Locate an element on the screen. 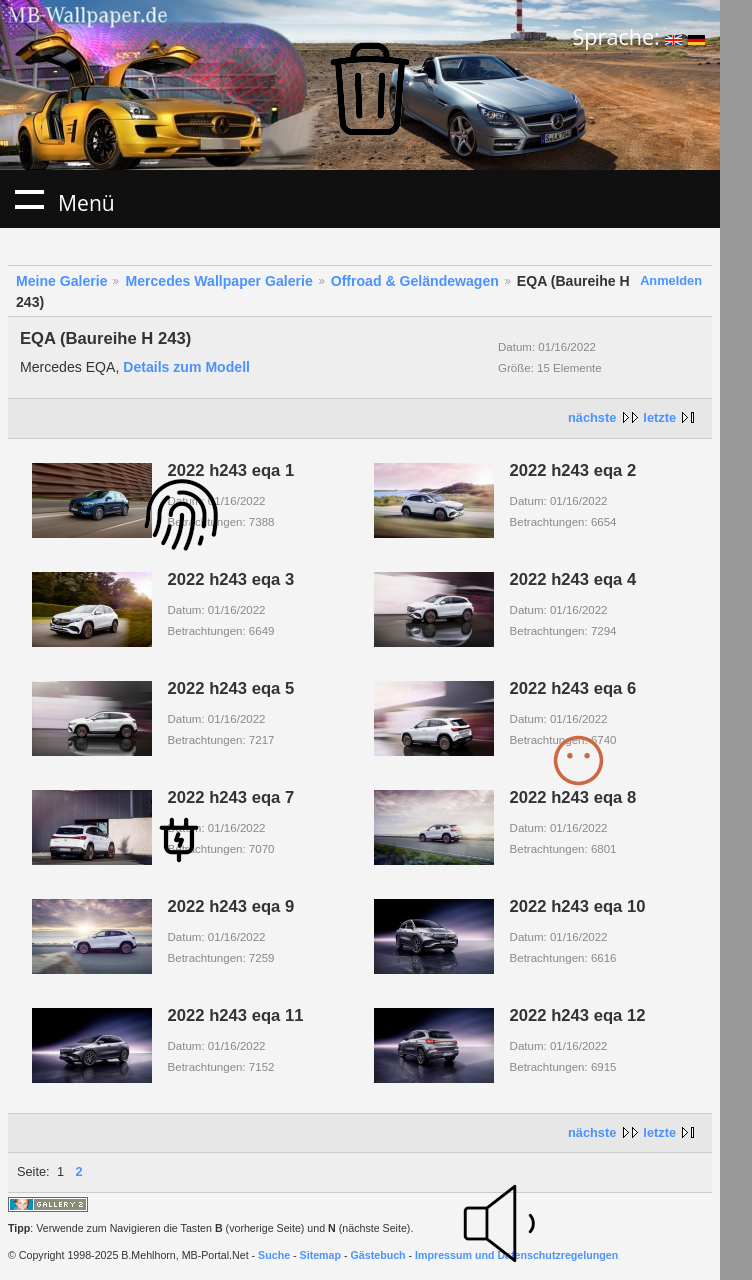 The height and width of the screenshot is (1280, 752). delete selected item is located at coordinates (370, 89).